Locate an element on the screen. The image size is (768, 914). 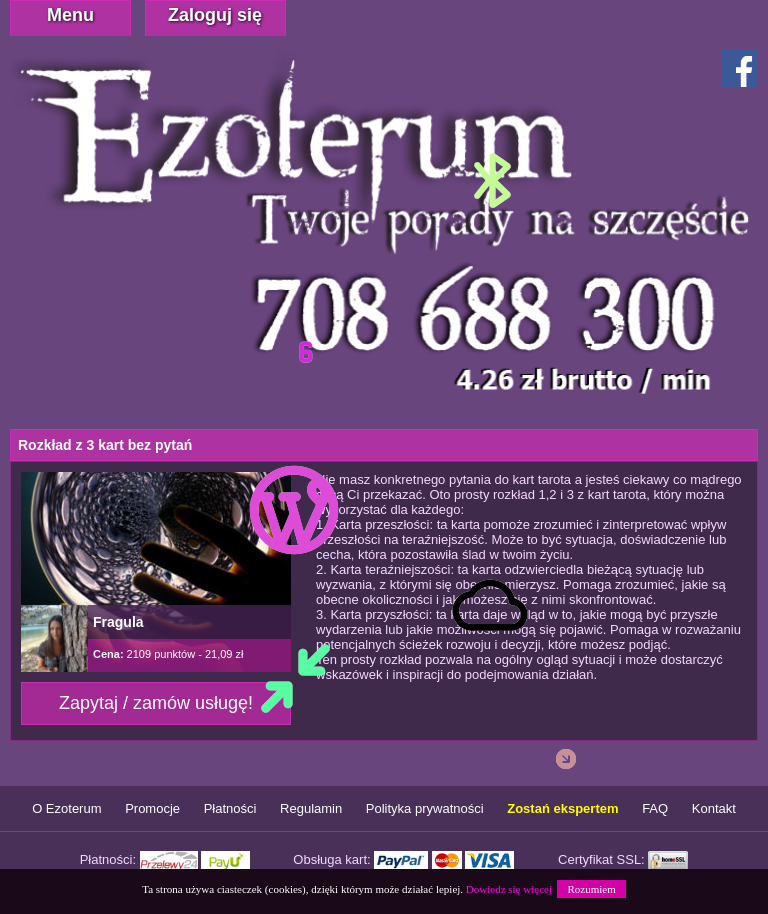
navigate to the next section diagonally is located at coordinates (566, 759).